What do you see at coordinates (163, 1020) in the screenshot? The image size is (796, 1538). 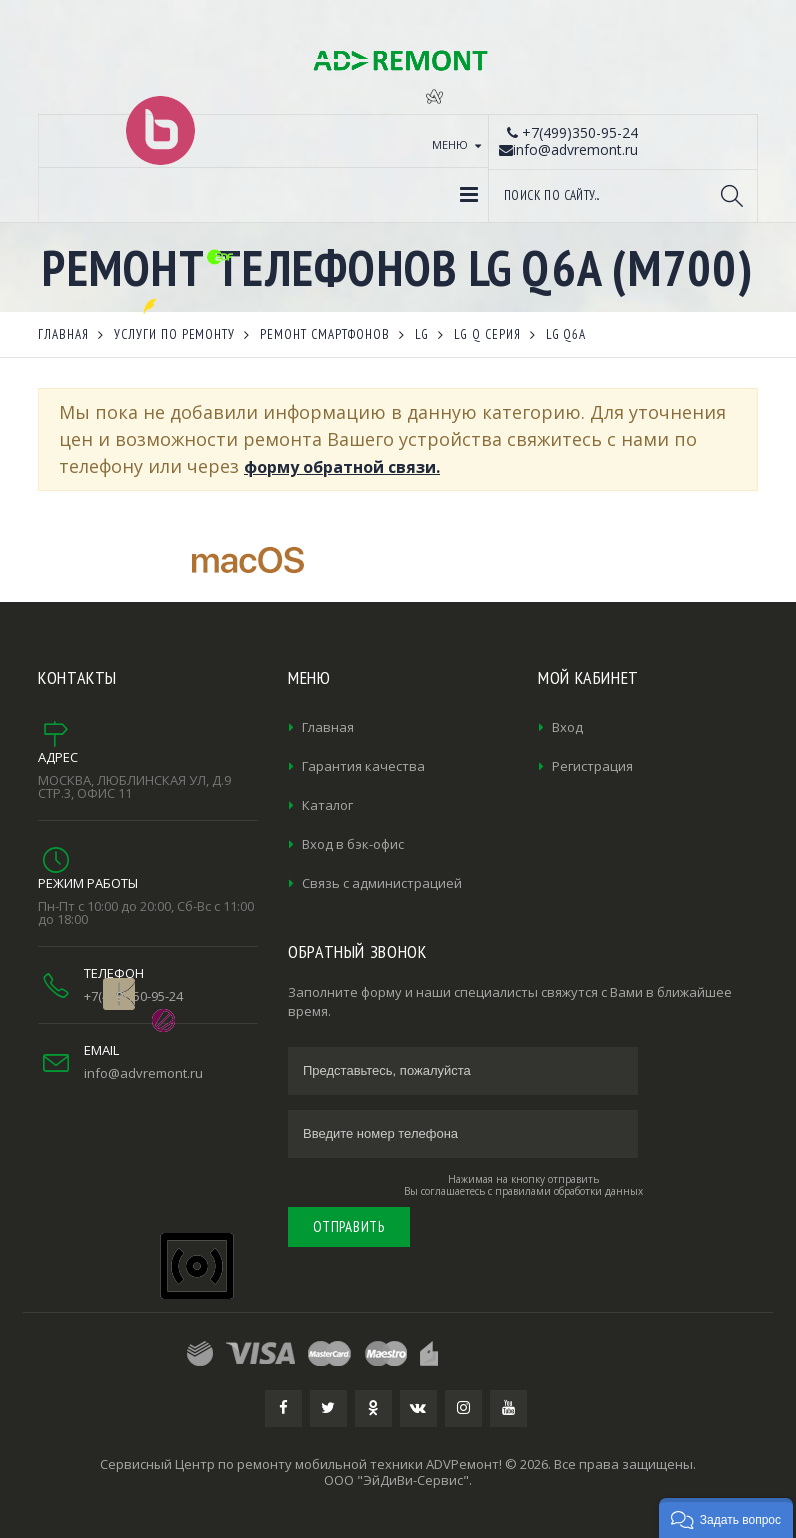 I see `ESL Gaming logo` at bounding box center [163, 1020].